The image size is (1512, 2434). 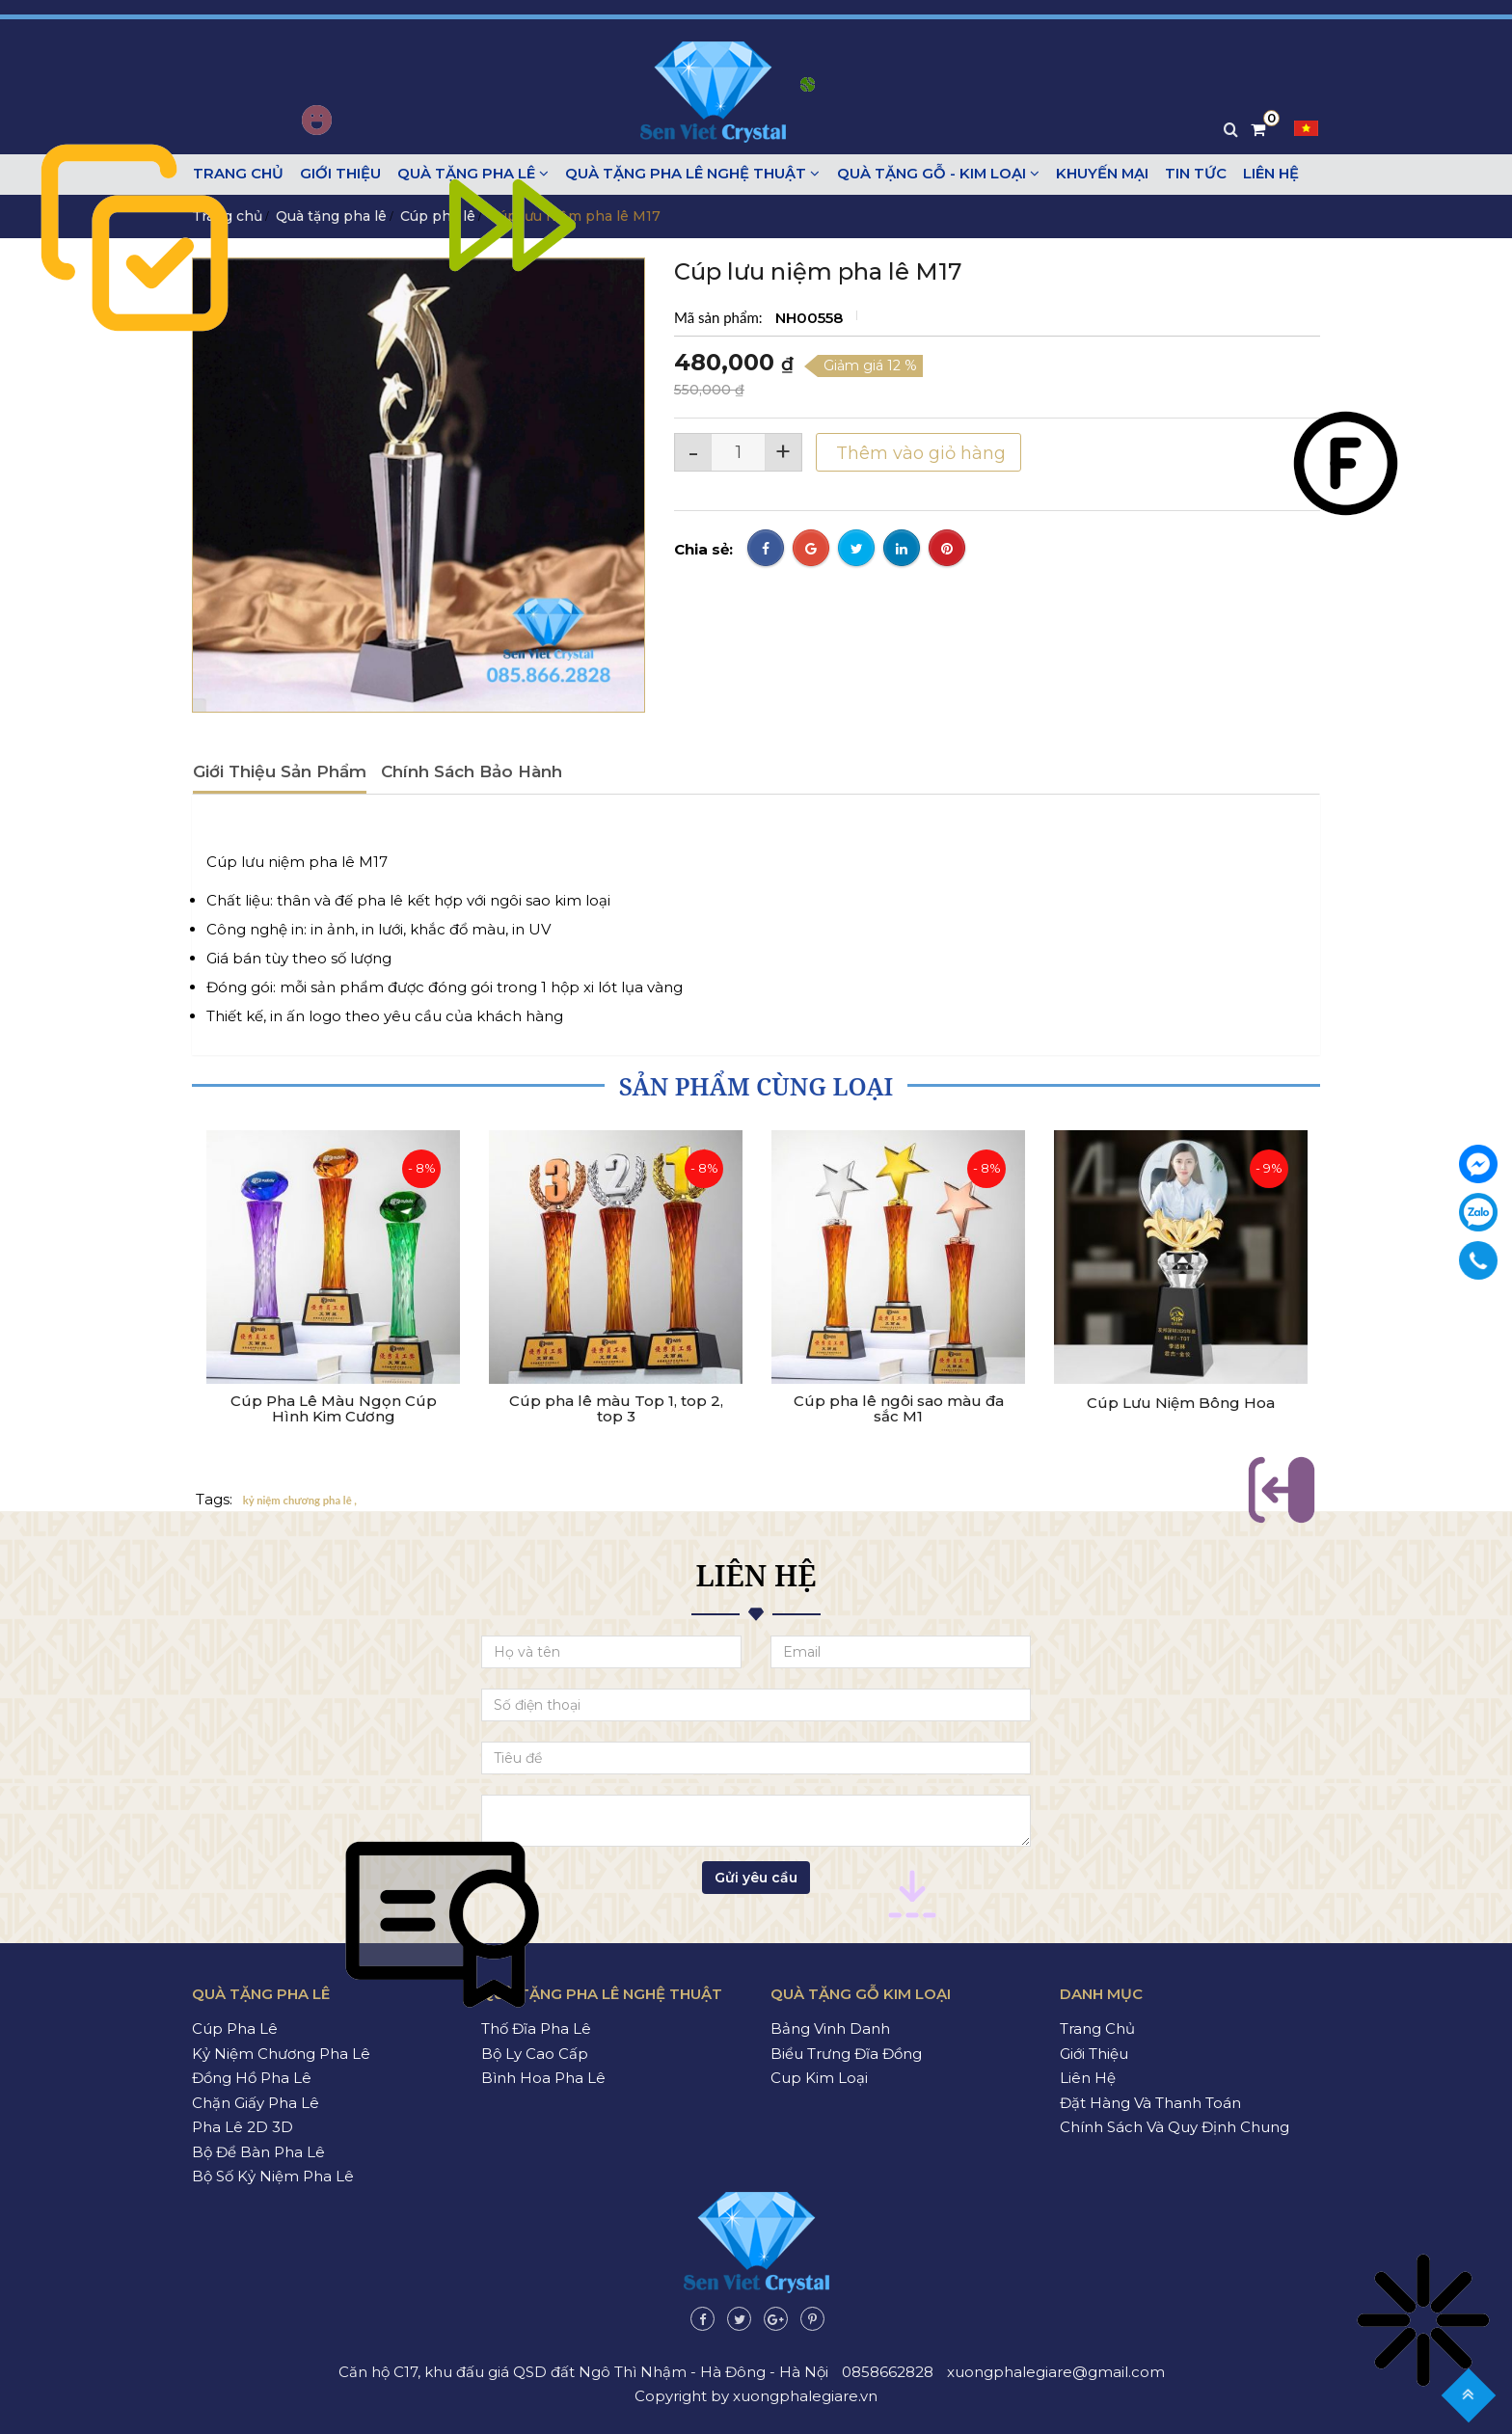 What do you see at coordinates (912, 1894) in the screenshot?
I see `download file to a specific location` at bounding box center [912, 1894].